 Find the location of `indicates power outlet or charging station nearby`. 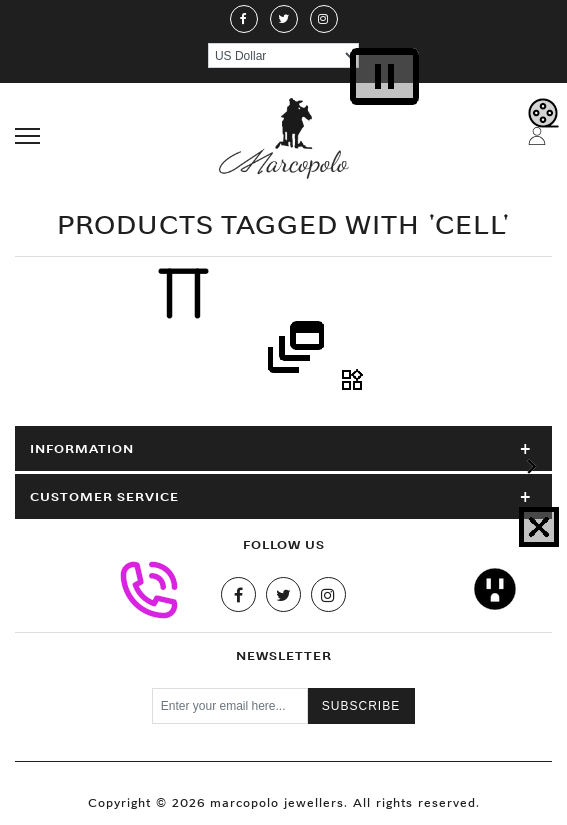

indicates power outlet or charging station nearby is located at coordinates (495, 589).